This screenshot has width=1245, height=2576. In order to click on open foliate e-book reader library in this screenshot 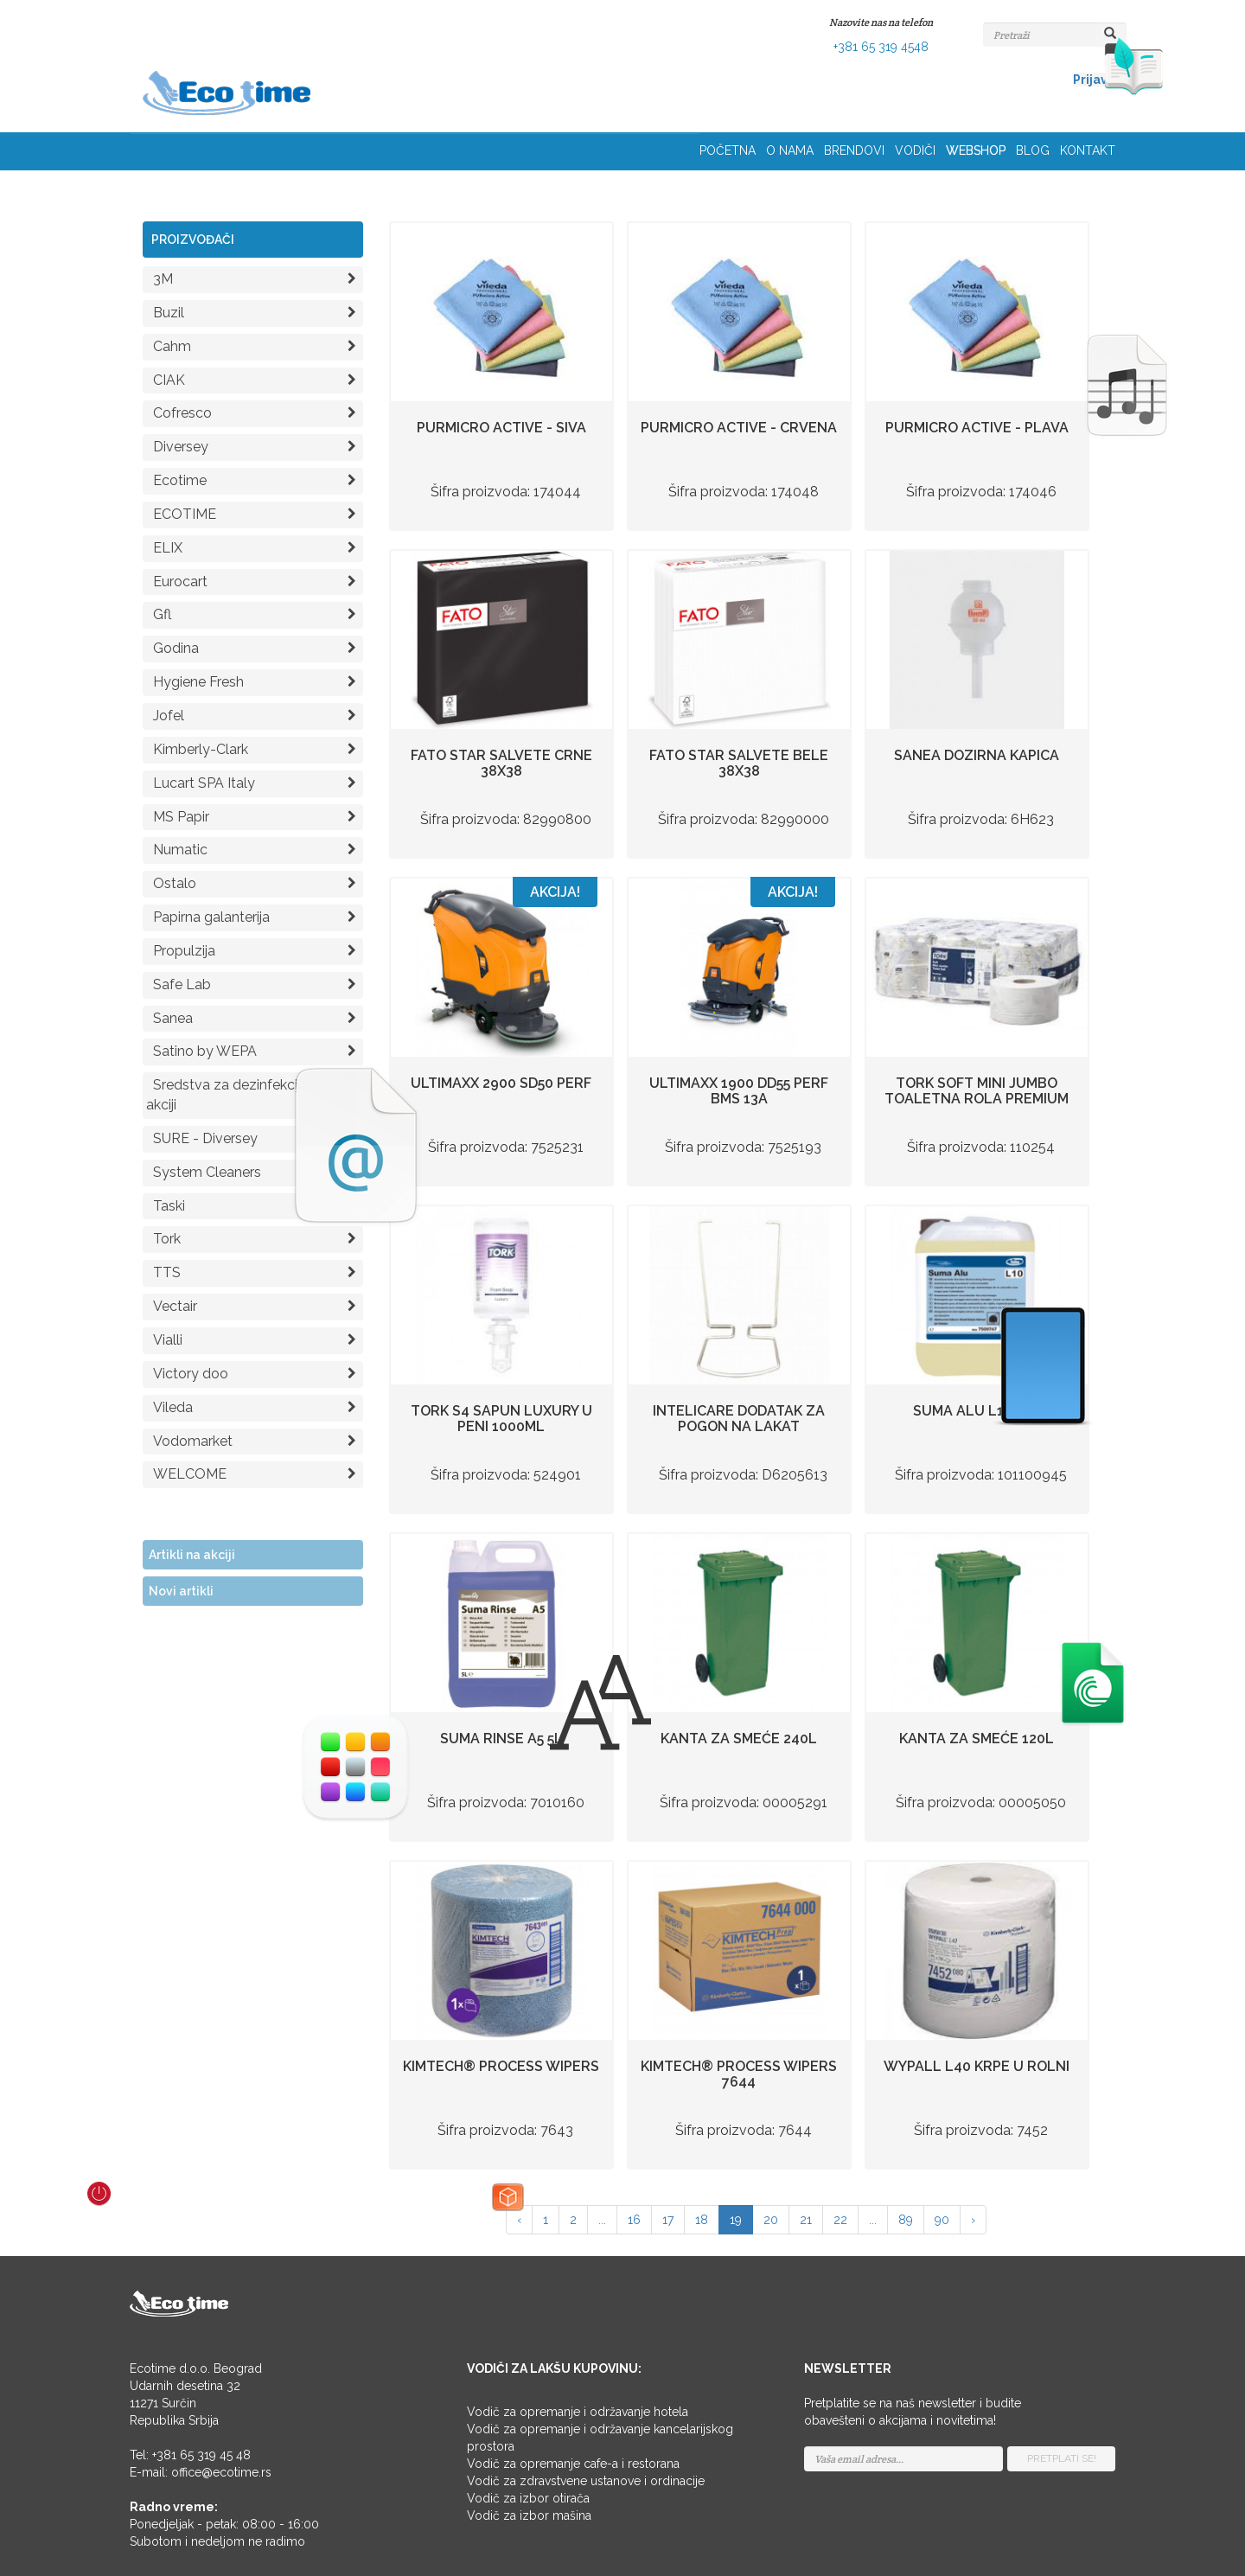, I will do `click(1133, 67)`.